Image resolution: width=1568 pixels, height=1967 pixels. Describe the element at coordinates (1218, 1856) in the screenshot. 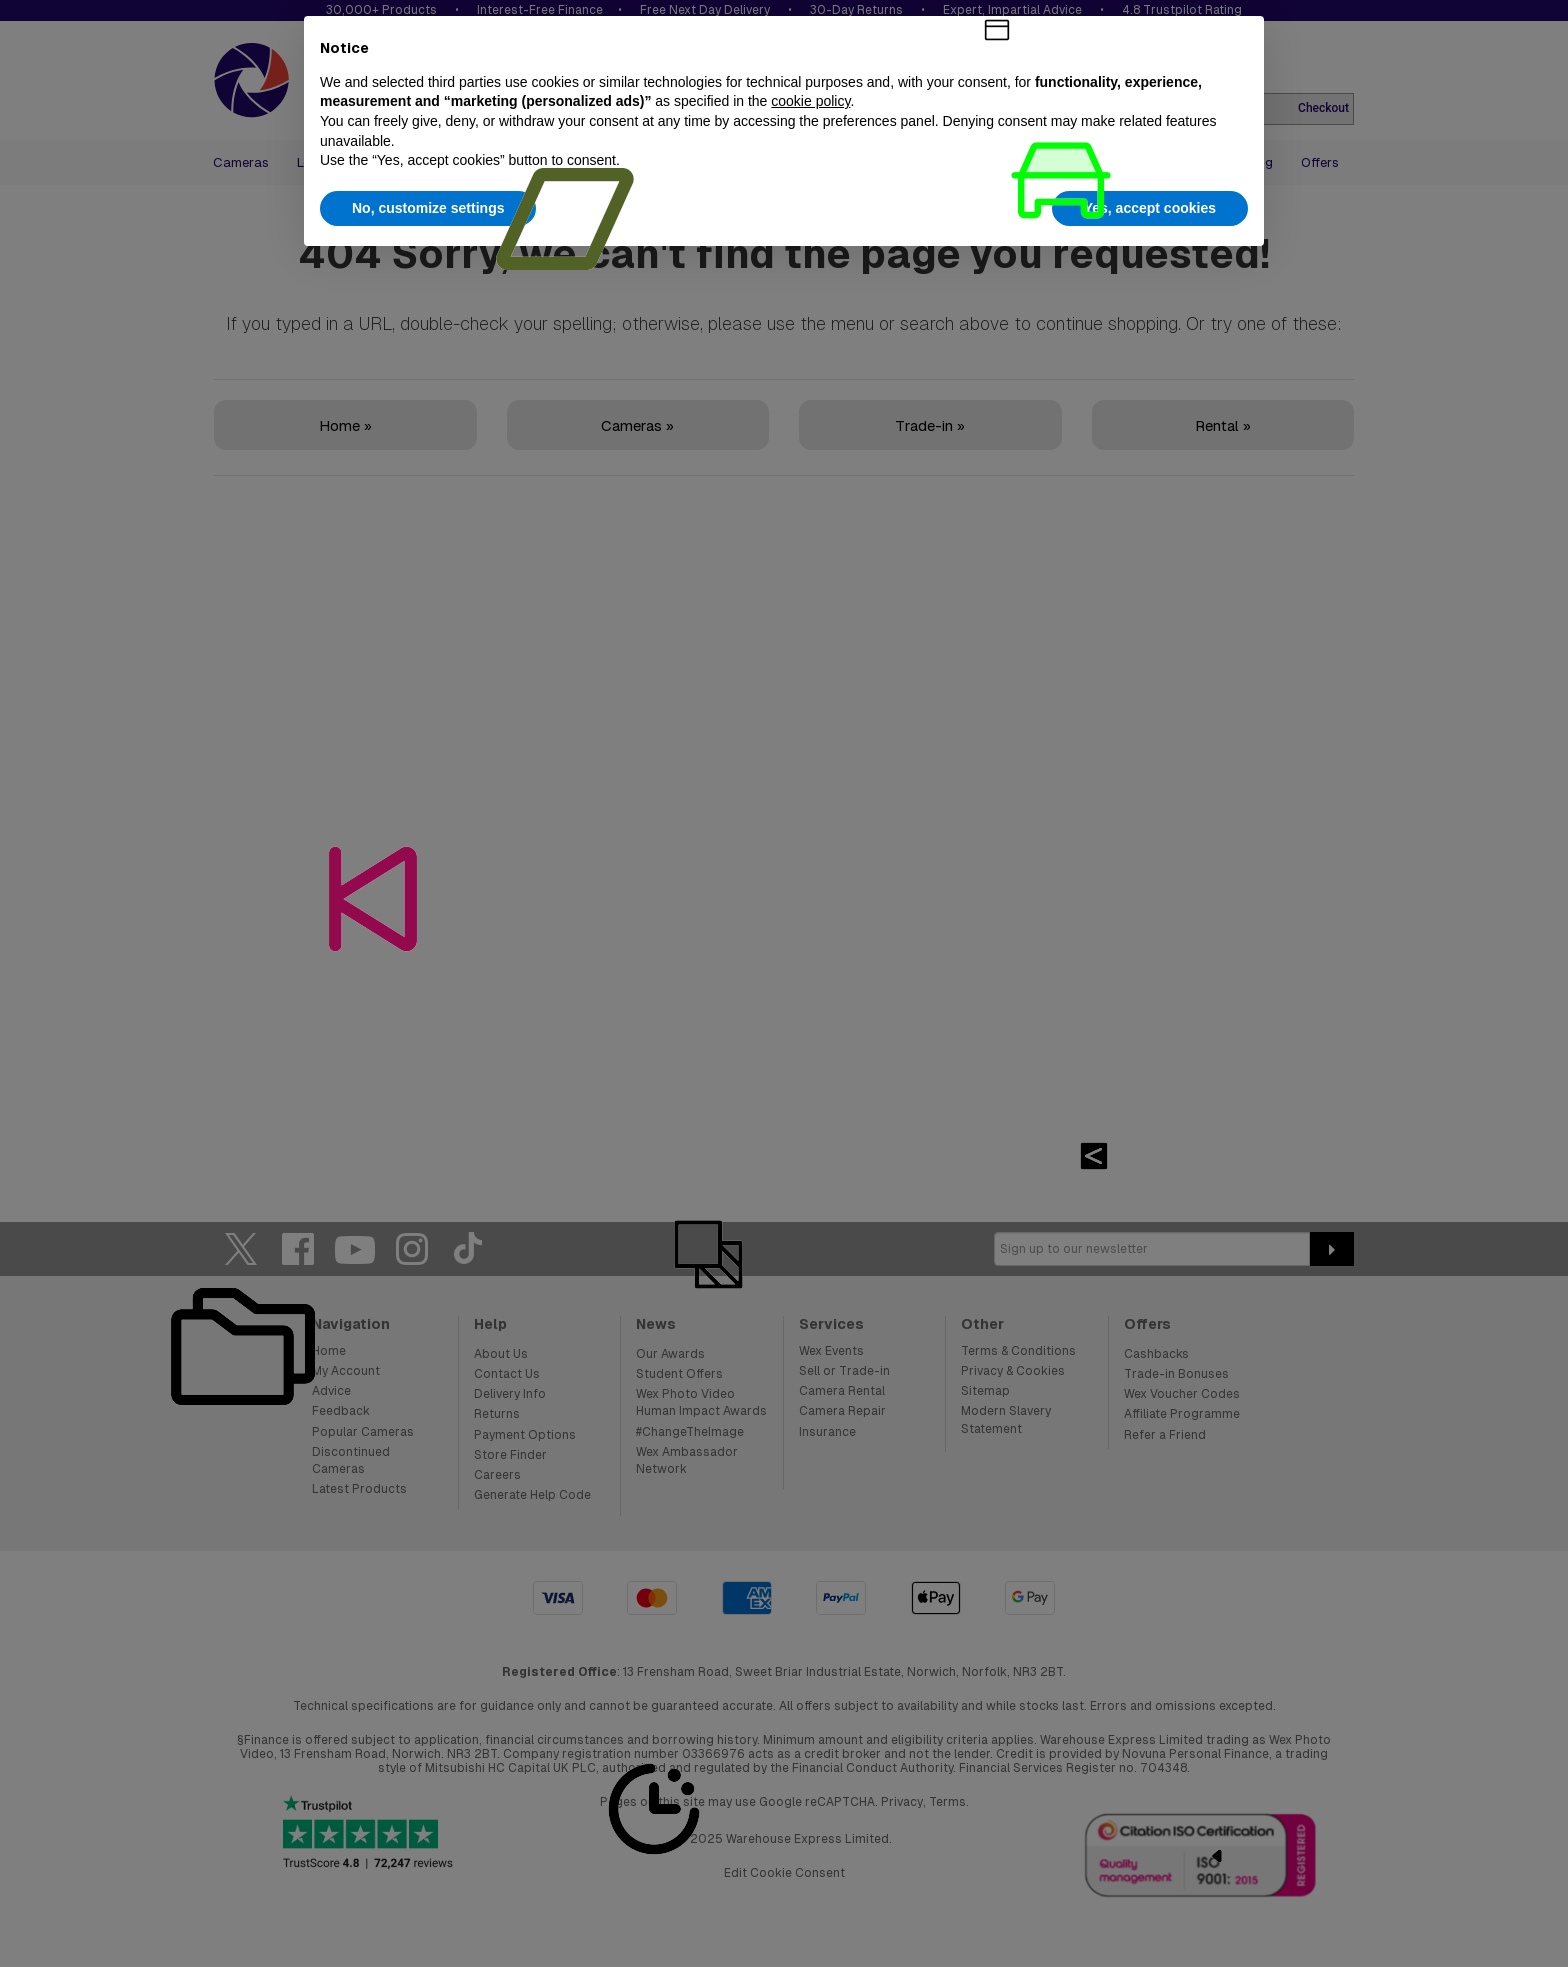

I see `go back to the previous screen` at that location.